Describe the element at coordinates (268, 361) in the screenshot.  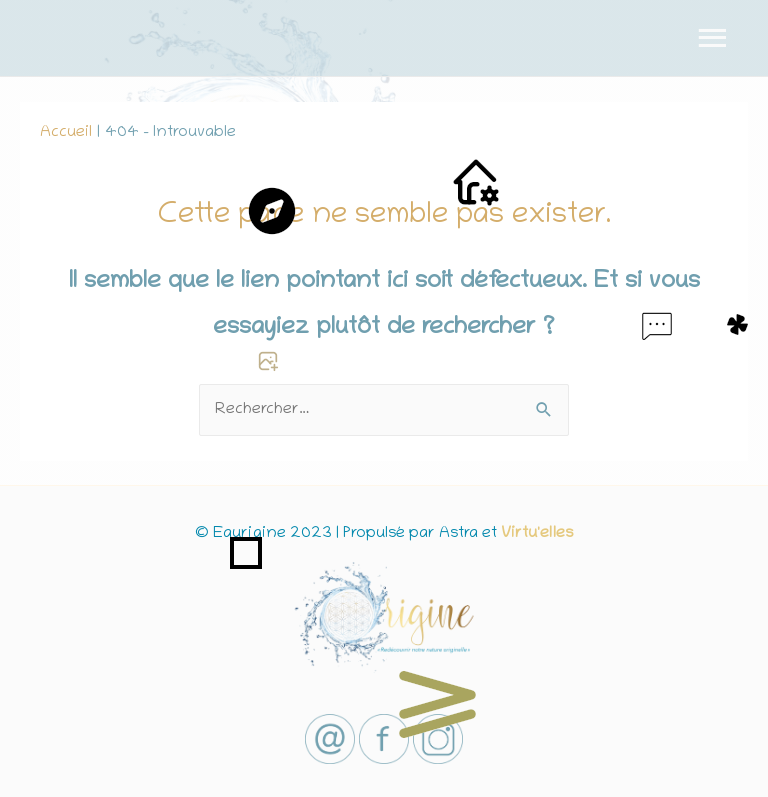
I see `add a new photo` at that location.